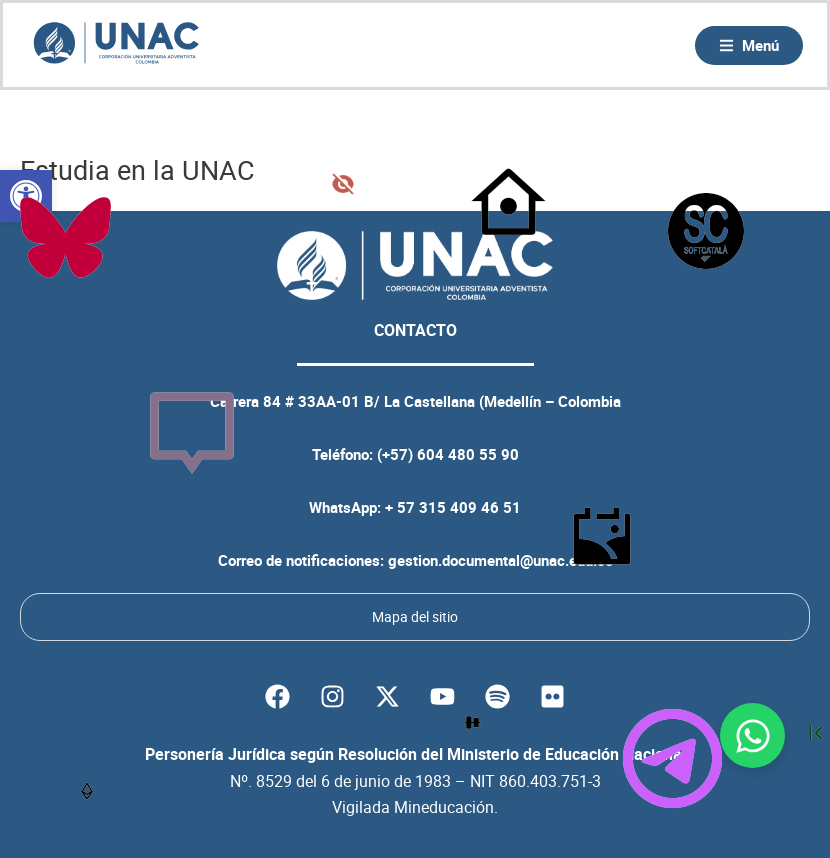 The width and height of the screenshot is (830, 858). I want to click on hide password or sensitive content, so click(343, 184).